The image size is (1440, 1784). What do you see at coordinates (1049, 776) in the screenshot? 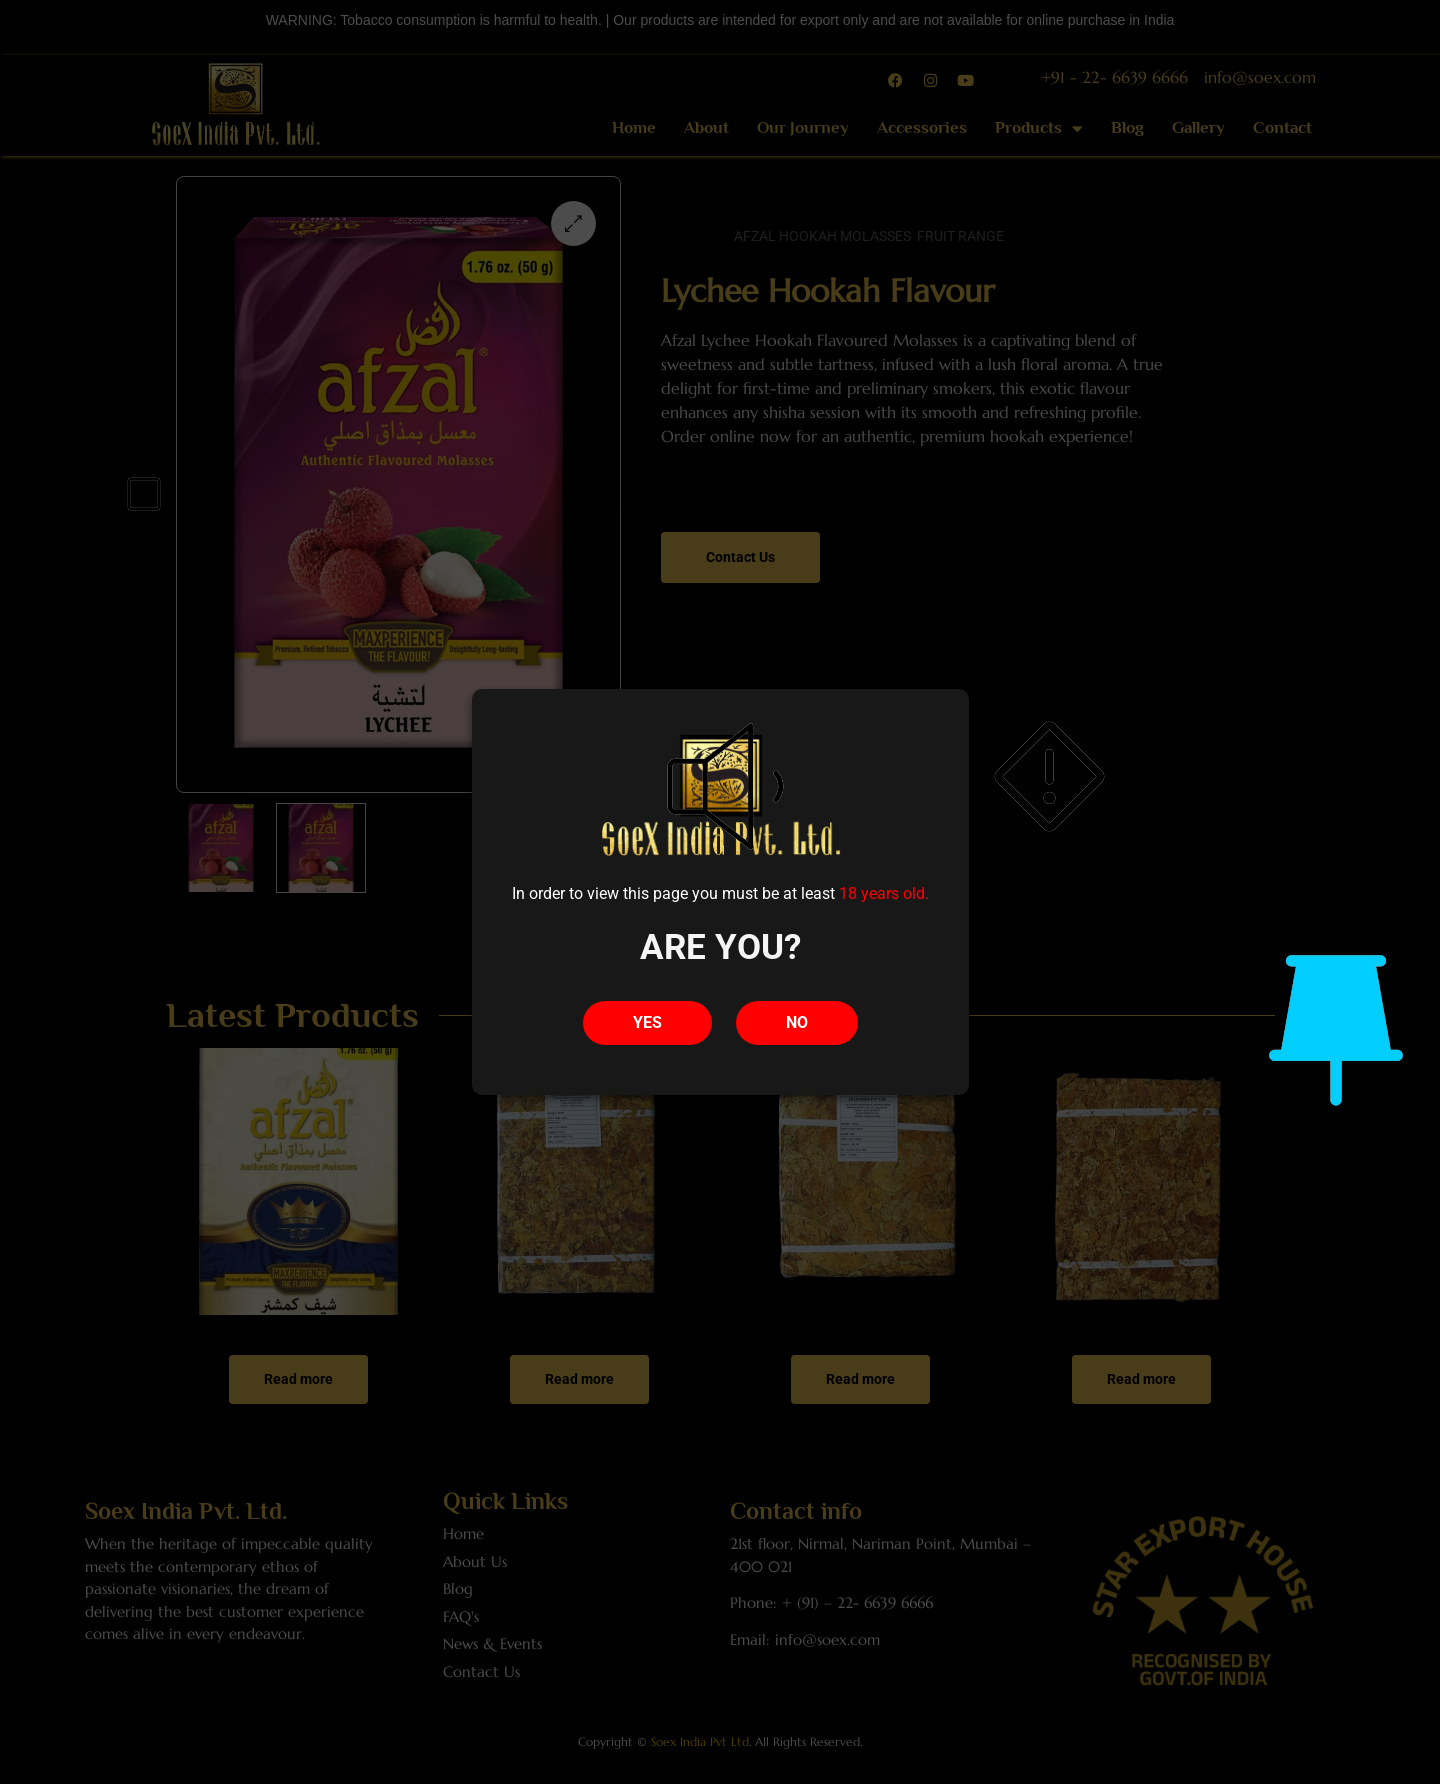
I see `indicates a warning or caution state` at bounding box center [1049, 776].